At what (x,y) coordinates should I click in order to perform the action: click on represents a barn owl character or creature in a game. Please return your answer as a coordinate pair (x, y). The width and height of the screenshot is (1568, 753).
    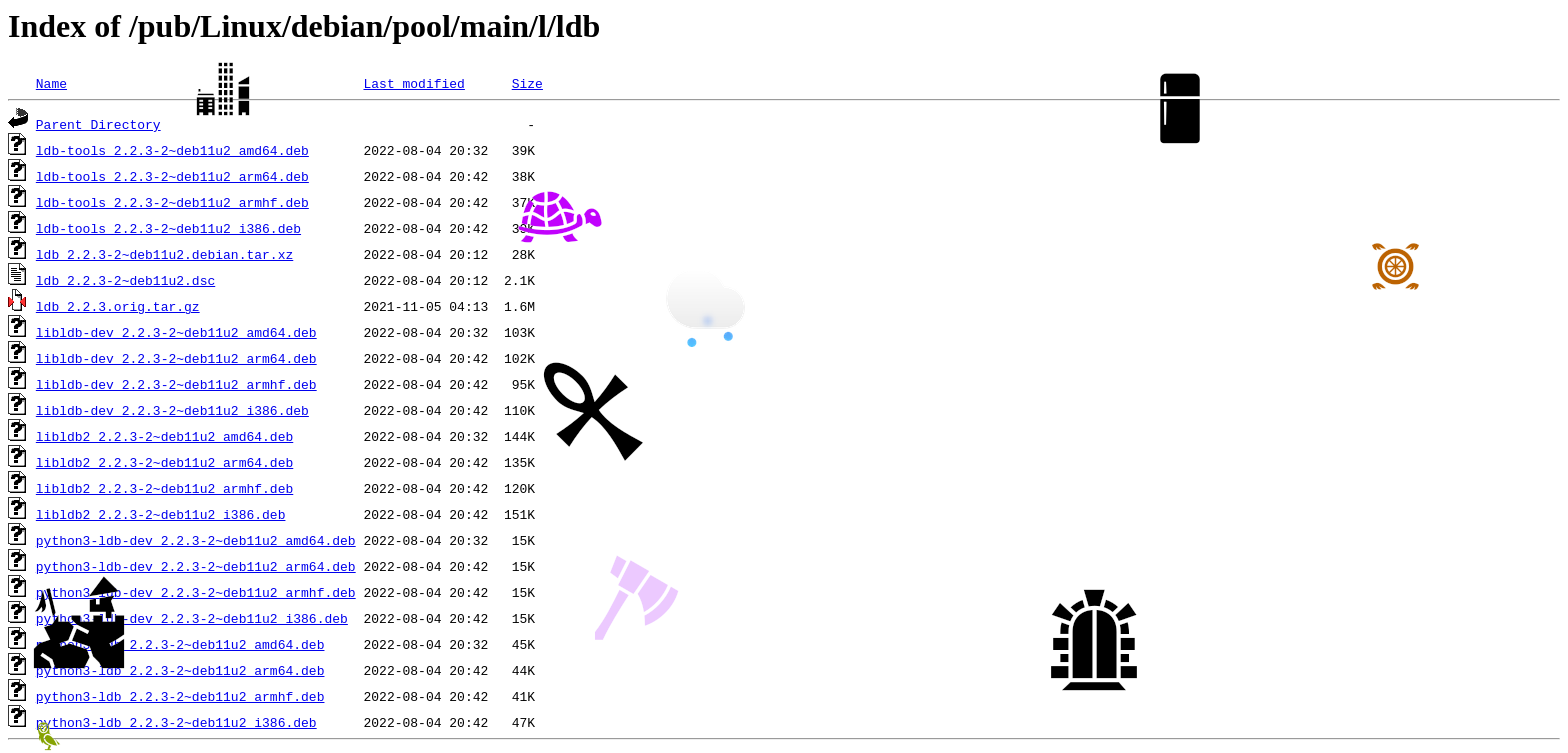
    Looking at the image, I should click on (49, 736).